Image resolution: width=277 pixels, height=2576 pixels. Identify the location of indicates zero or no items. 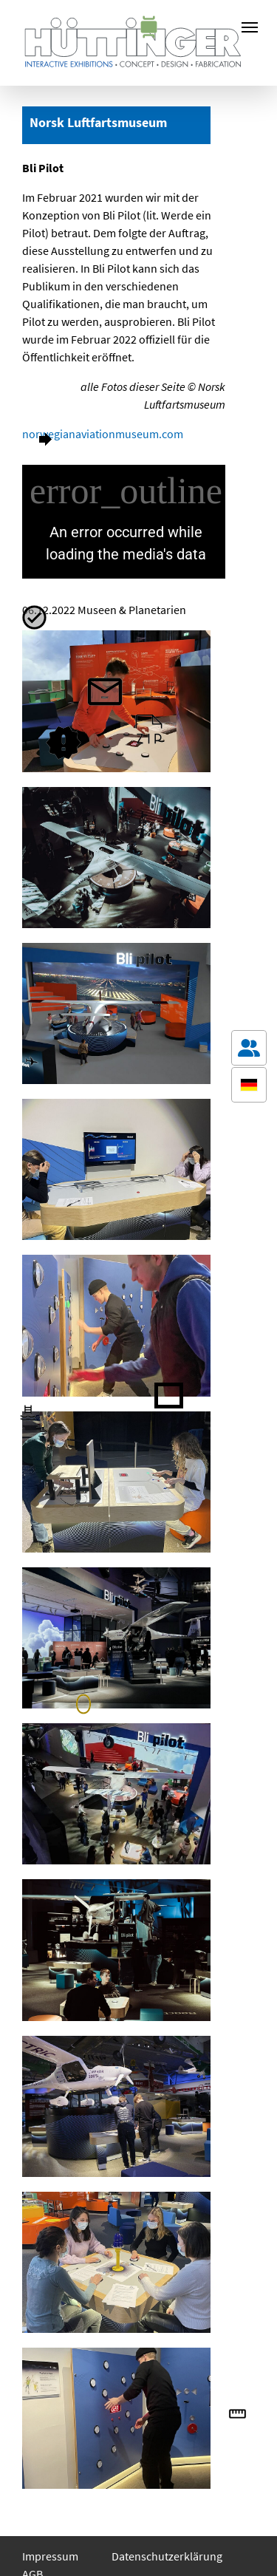
(83, 1704).